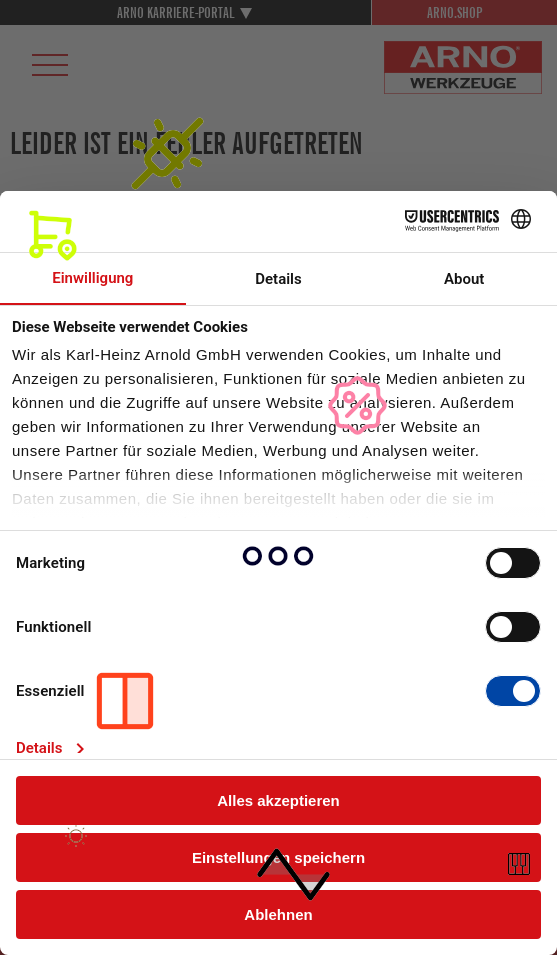 The height and width of the screenshot is (955, 557). Describe the element at coordinates (519, 864) in the screenshot. I see `open music or piano app` at that location.